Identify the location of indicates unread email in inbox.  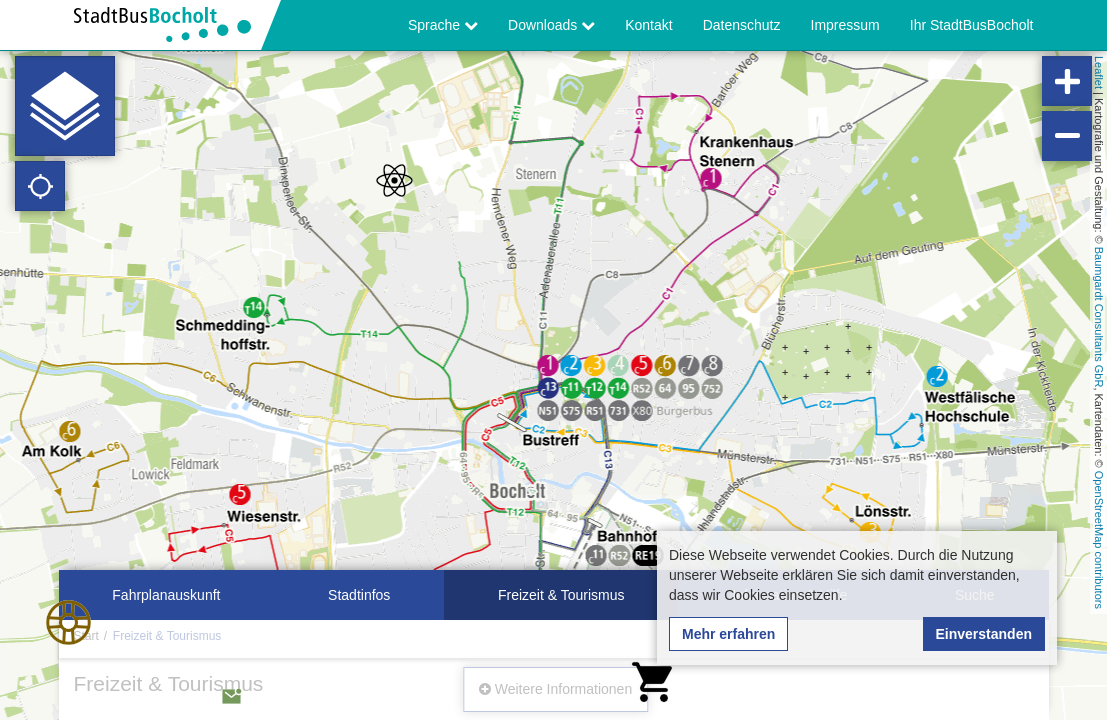
(231, 696).